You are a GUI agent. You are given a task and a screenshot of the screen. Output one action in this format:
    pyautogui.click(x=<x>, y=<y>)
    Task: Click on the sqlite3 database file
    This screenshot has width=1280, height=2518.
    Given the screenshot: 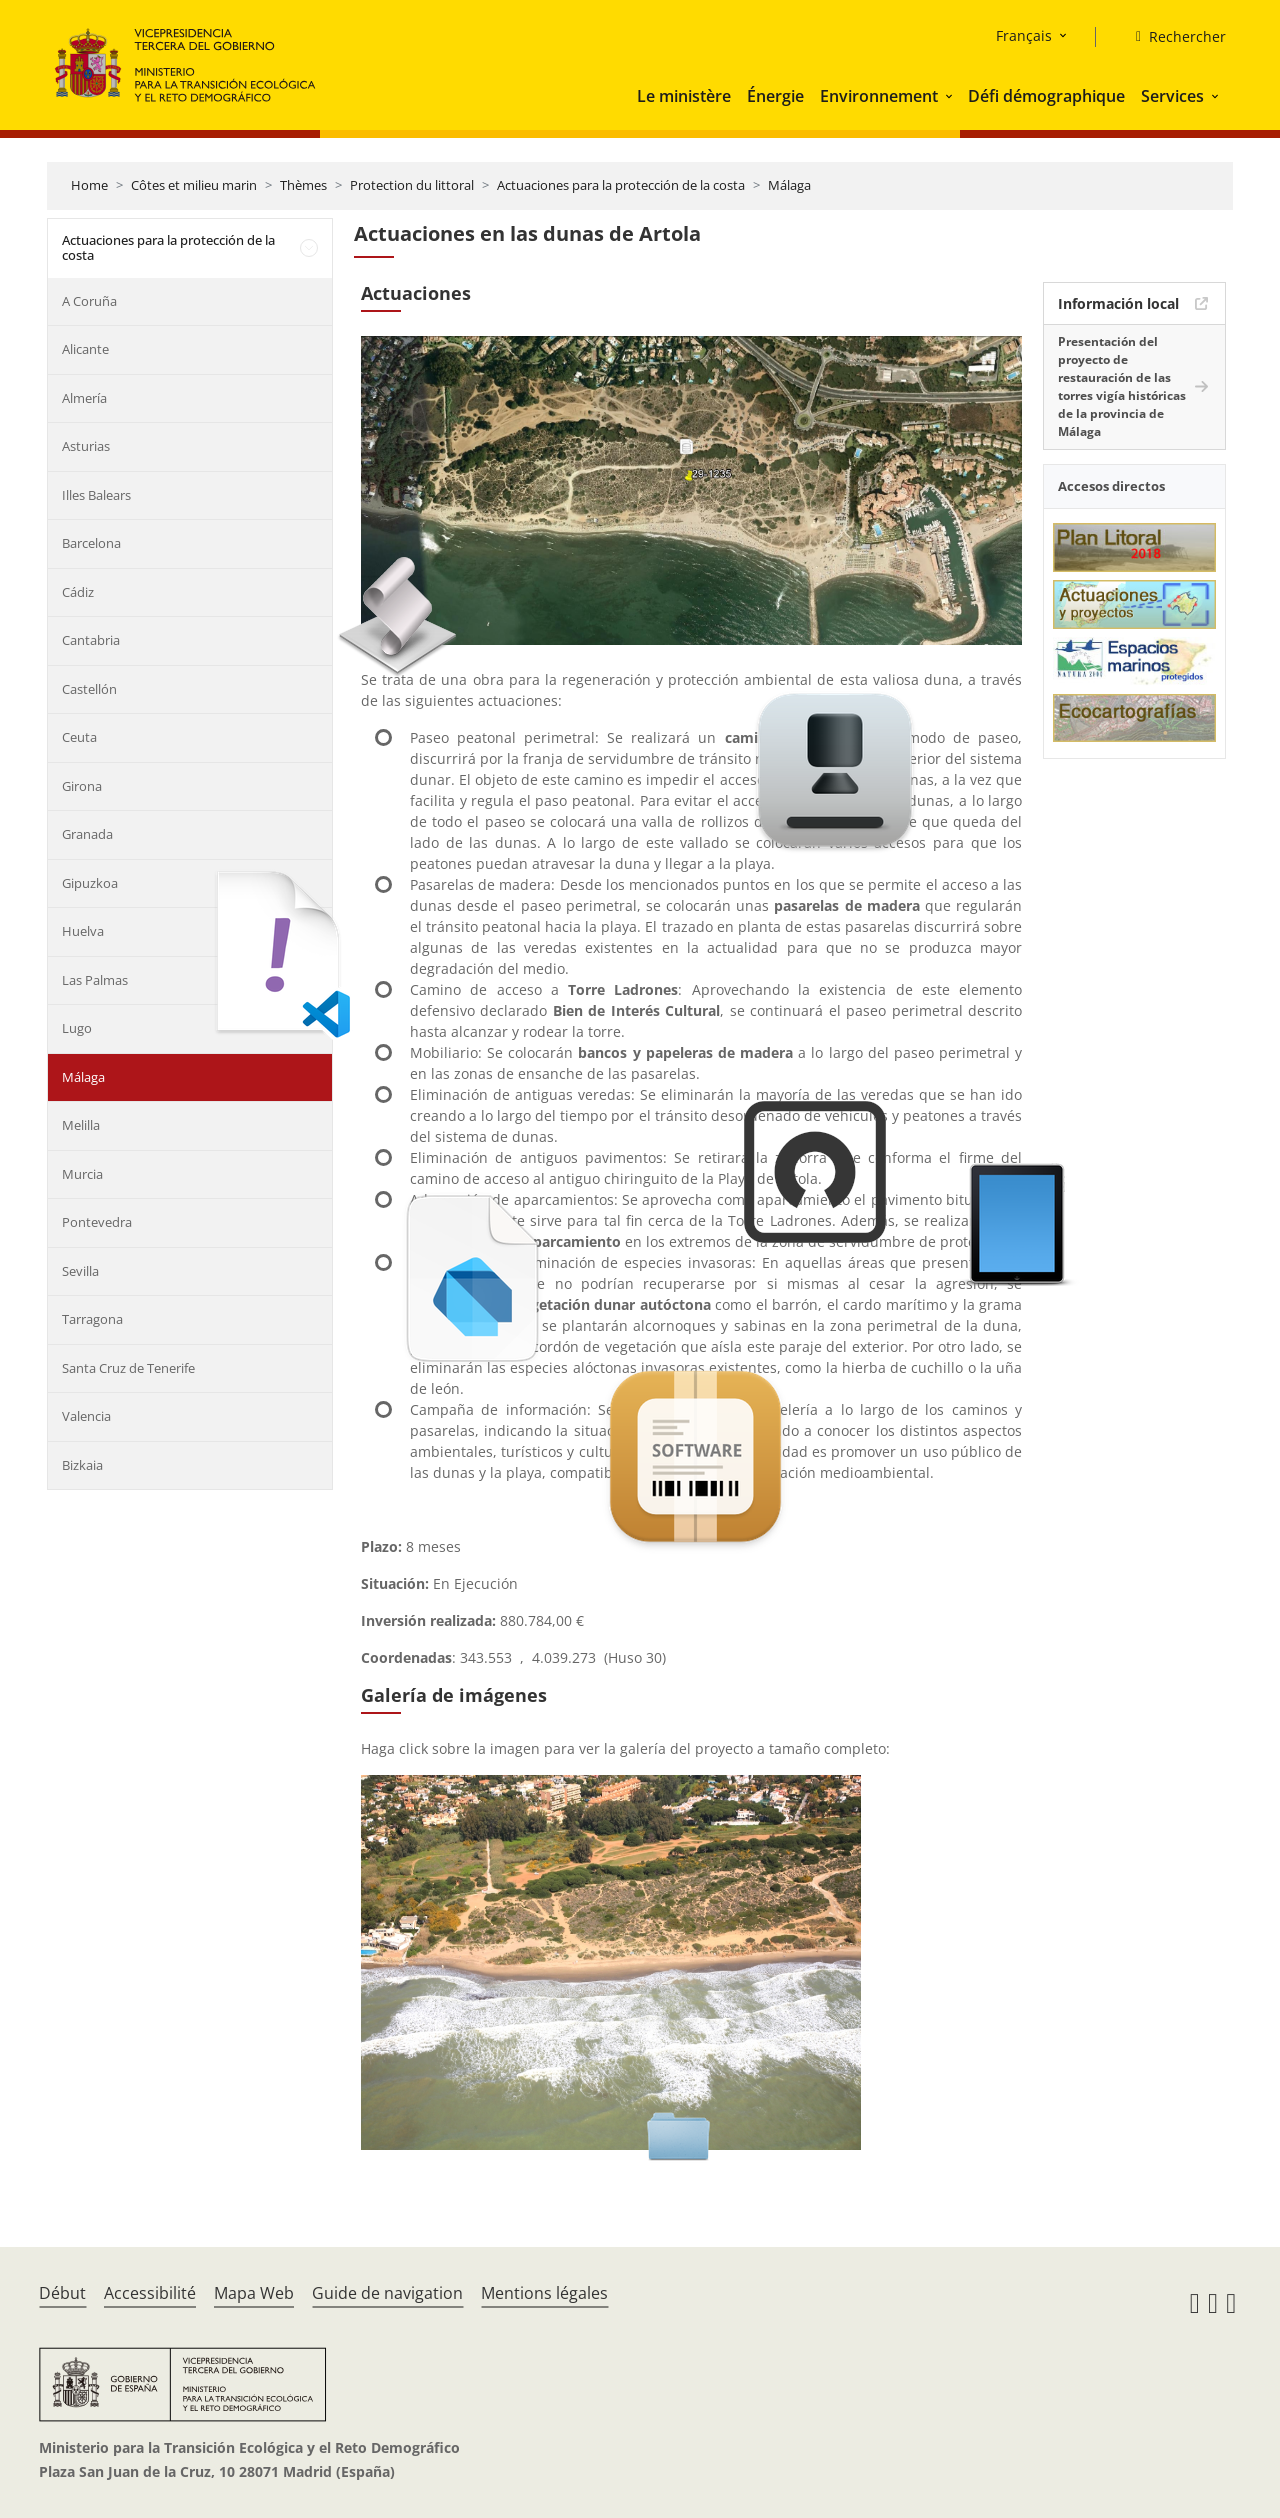 What is the action you would take?
    pyautogui.click(x=686, y=446)
    